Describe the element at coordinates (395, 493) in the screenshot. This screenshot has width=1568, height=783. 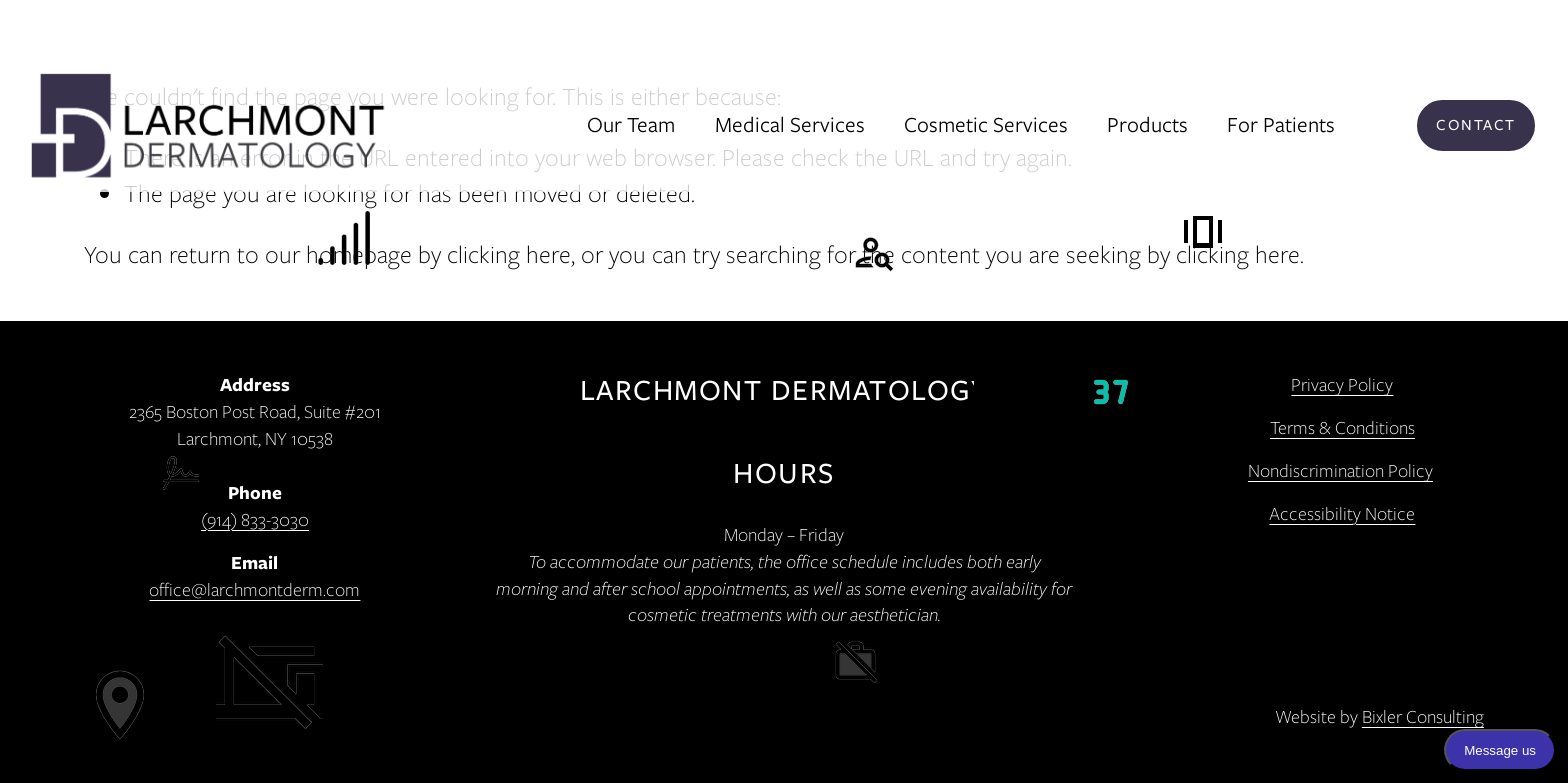
I see `open navigation menu` at that location.